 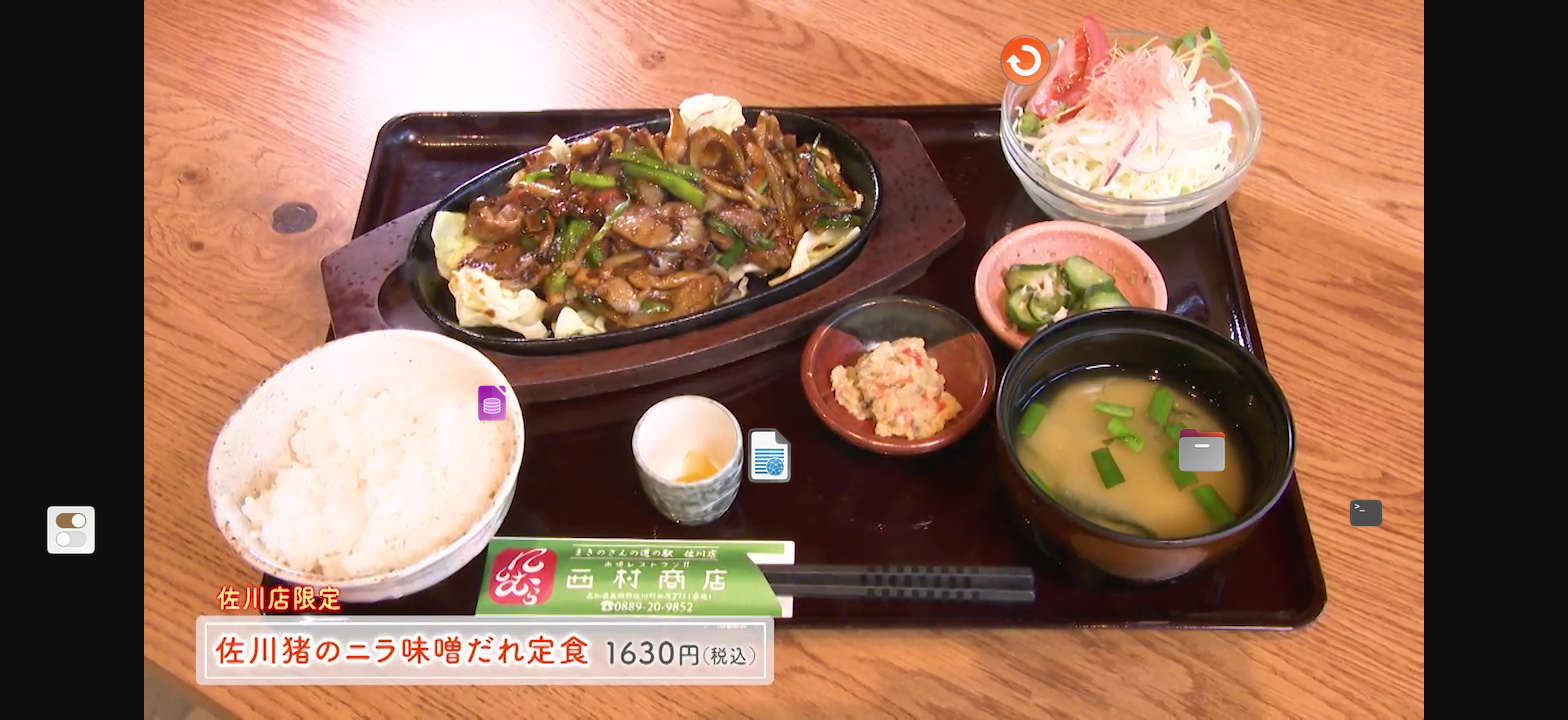 What do you see at coordinates (71, 530) in the screenshot?
I see `open unity tweak tool settings` at bounding box center [71, 530].